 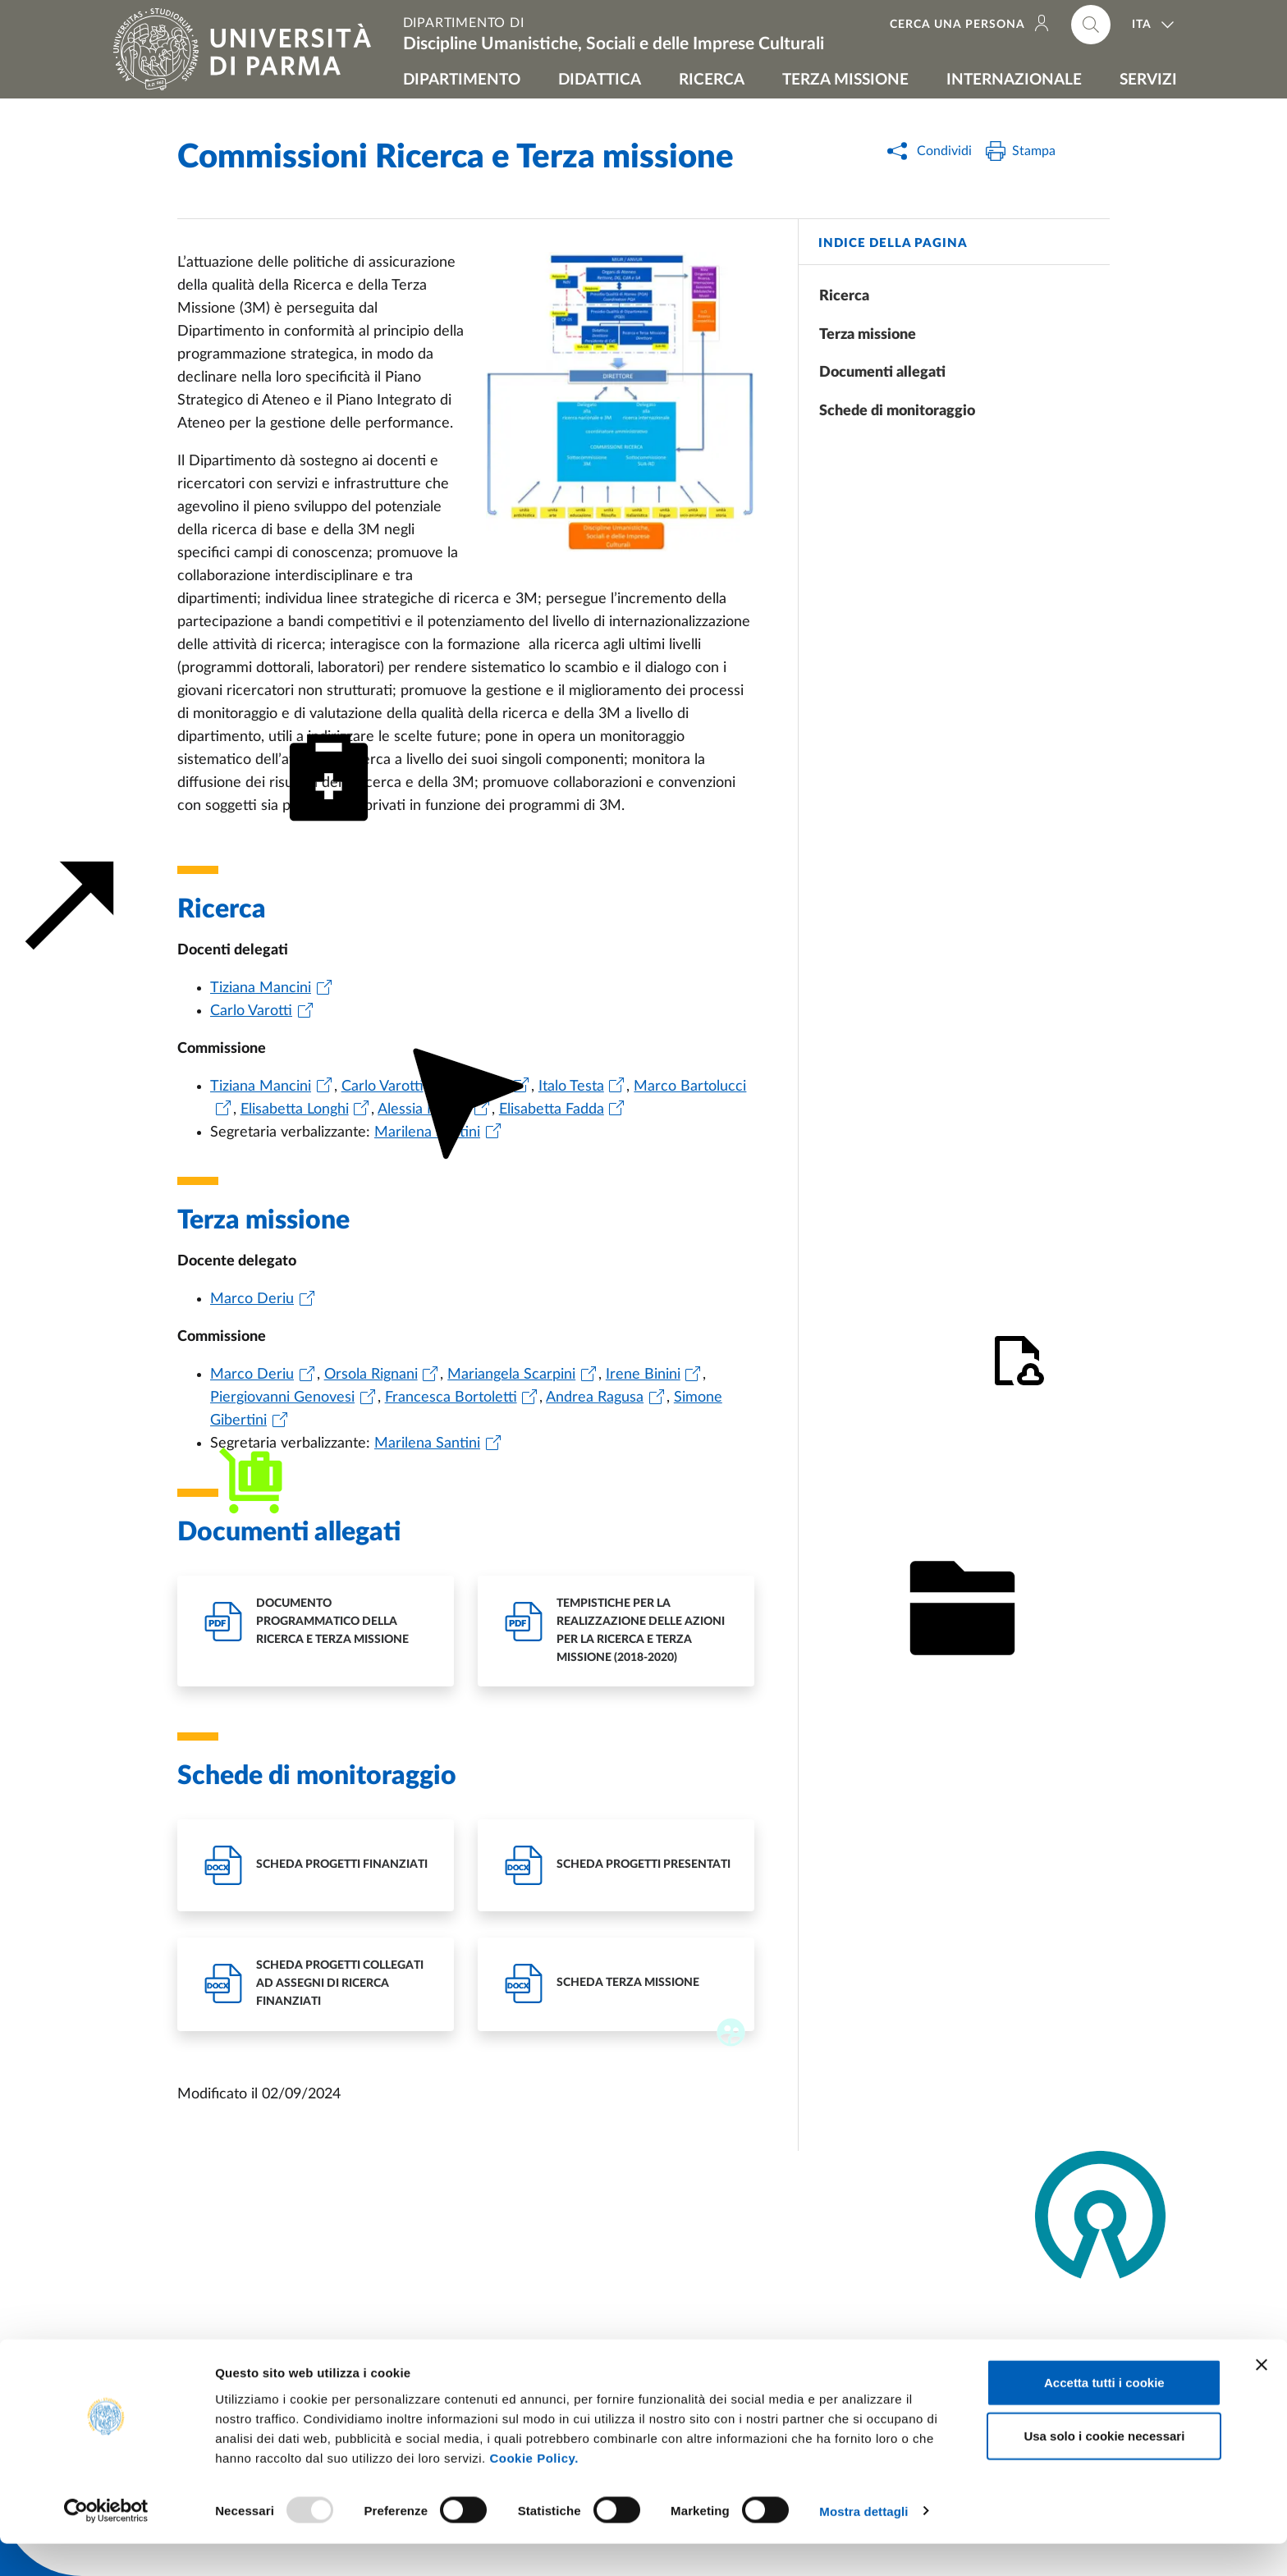 What do you see at coordinates (1017, 1361) in the screenshot?
I see `upload file to cloud storage` at bounding box center [1017, 1361].